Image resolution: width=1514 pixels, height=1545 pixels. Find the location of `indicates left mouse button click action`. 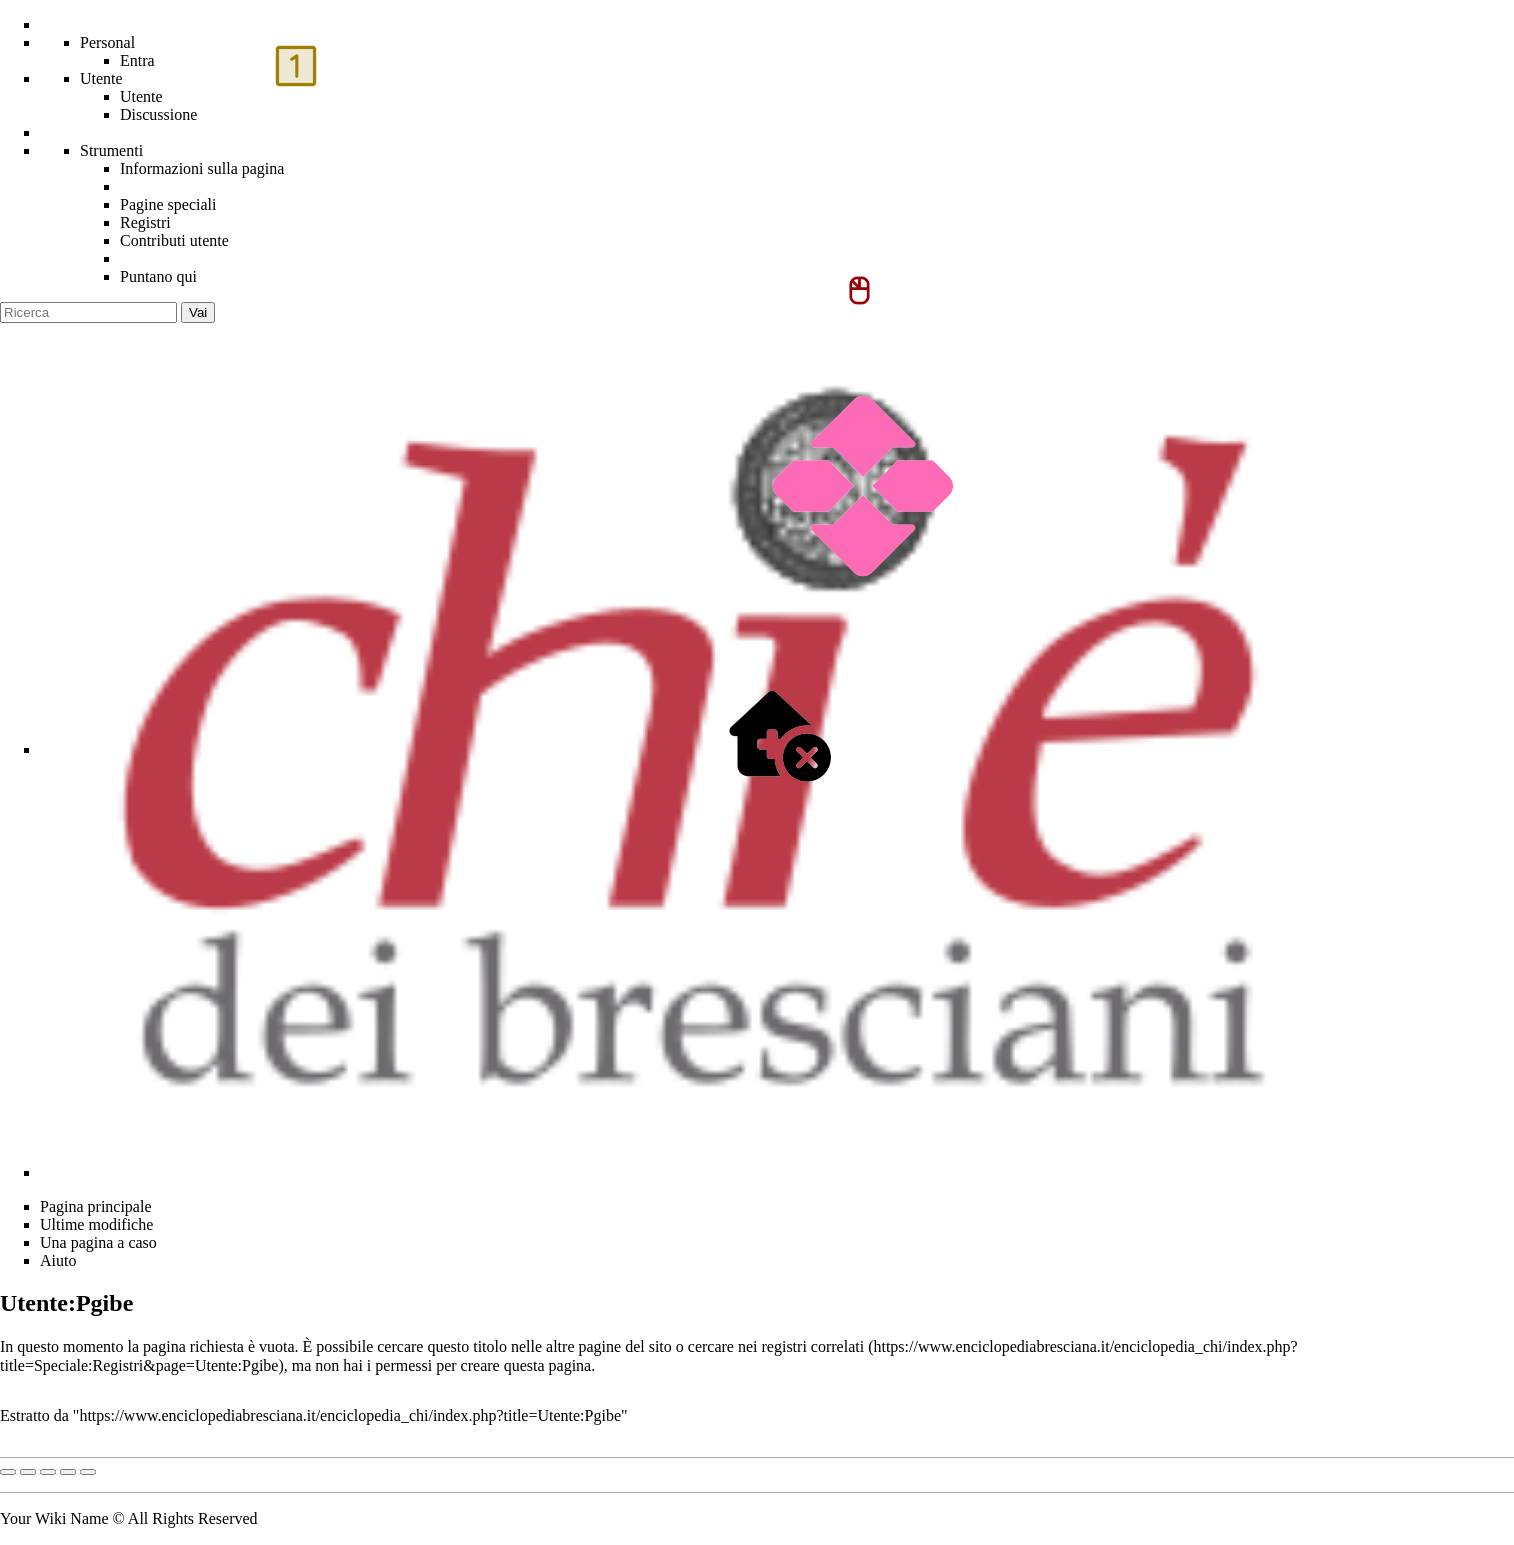

indicates left mouse button click action is located at coordinates (859, 290).